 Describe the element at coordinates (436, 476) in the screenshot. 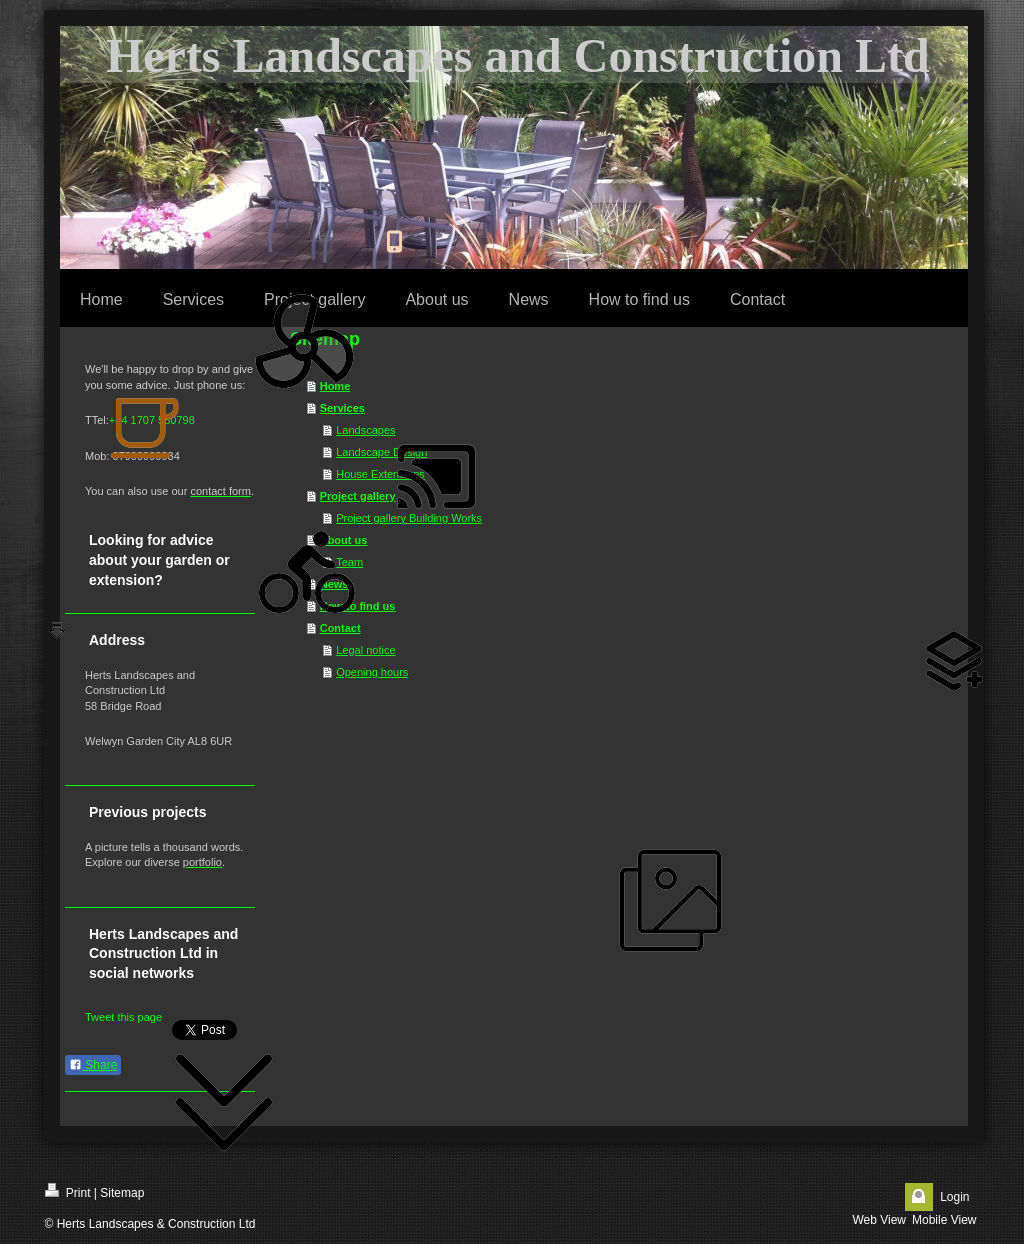

I see `indicates active connection to a casting device` at that location.